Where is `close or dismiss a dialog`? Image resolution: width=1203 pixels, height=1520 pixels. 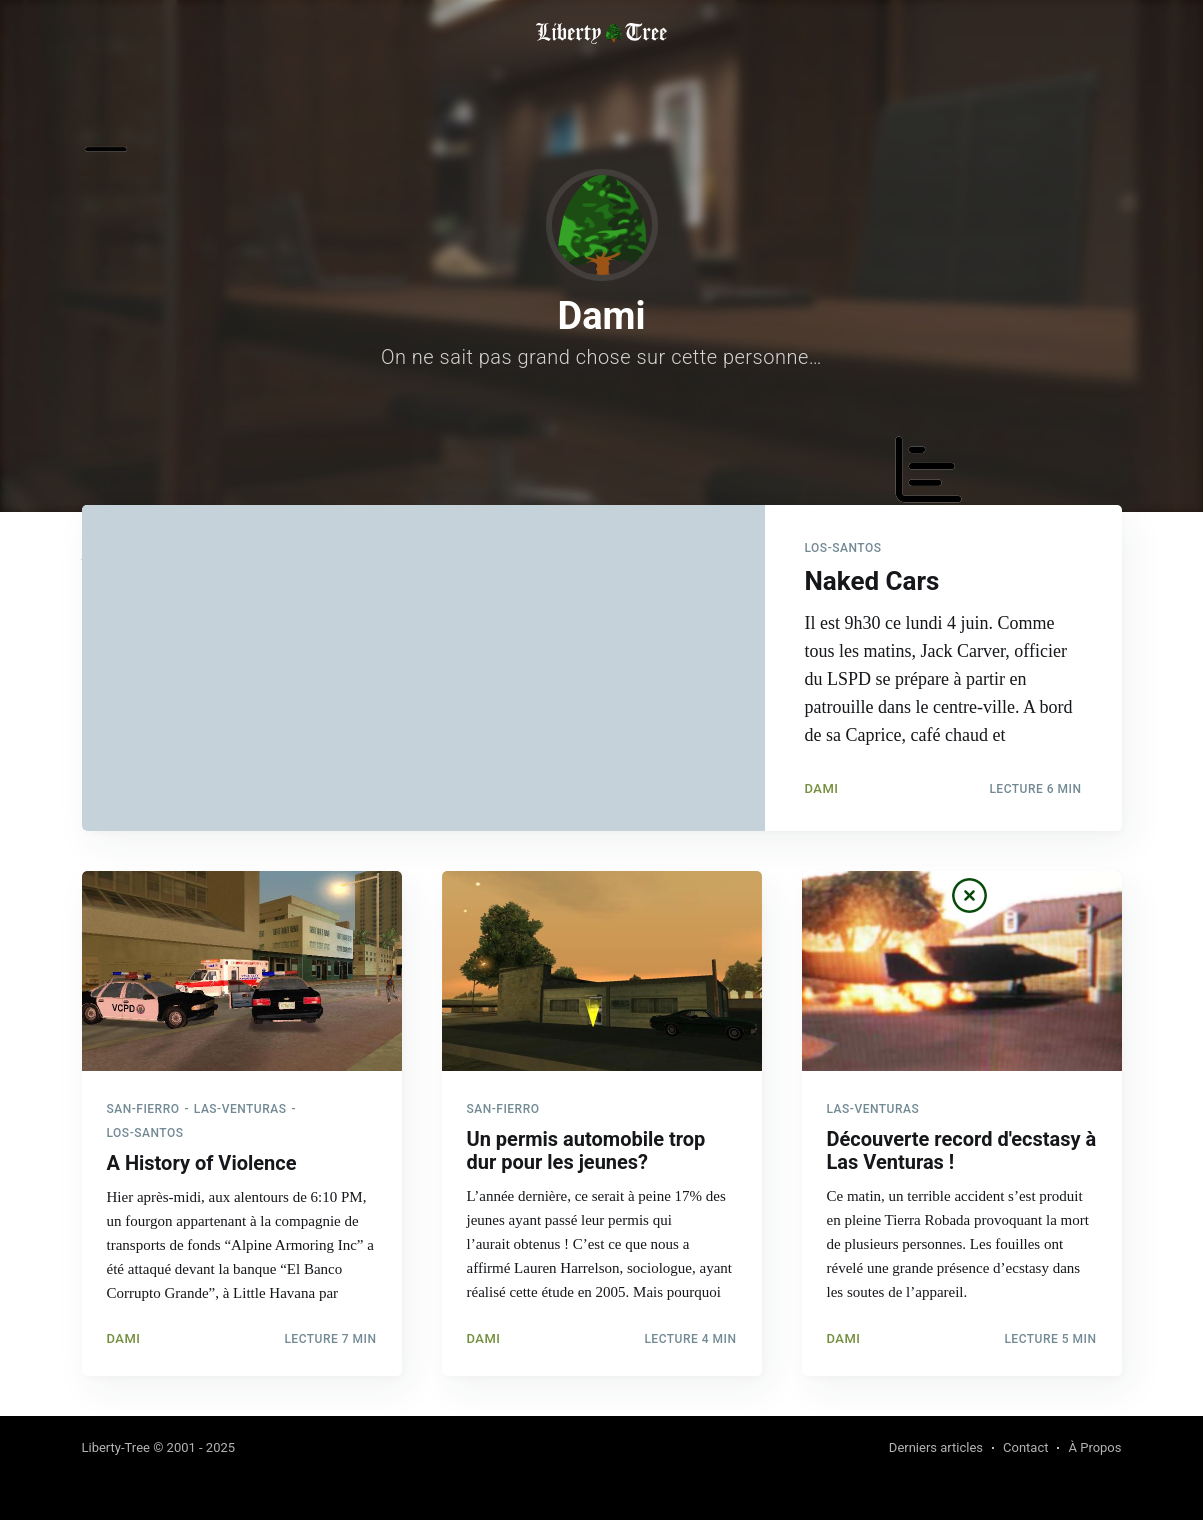 close or dismiss a dialog is located at coordinates (969, 895).